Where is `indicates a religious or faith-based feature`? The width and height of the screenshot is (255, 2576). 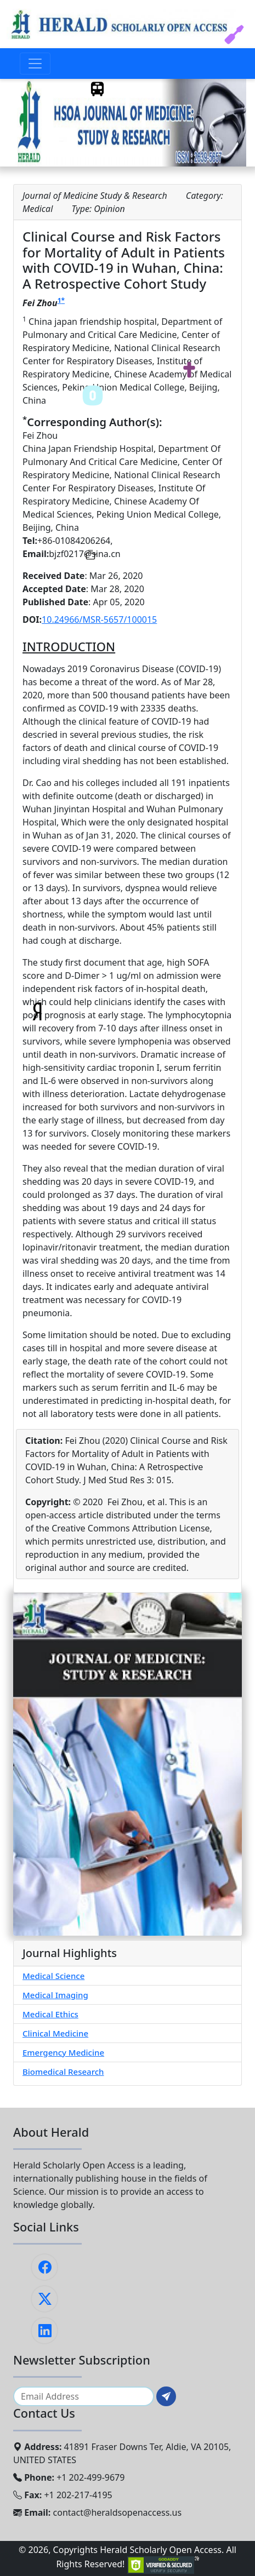 indicates a religious or faith-based feature is located at coordinates (189, 370).